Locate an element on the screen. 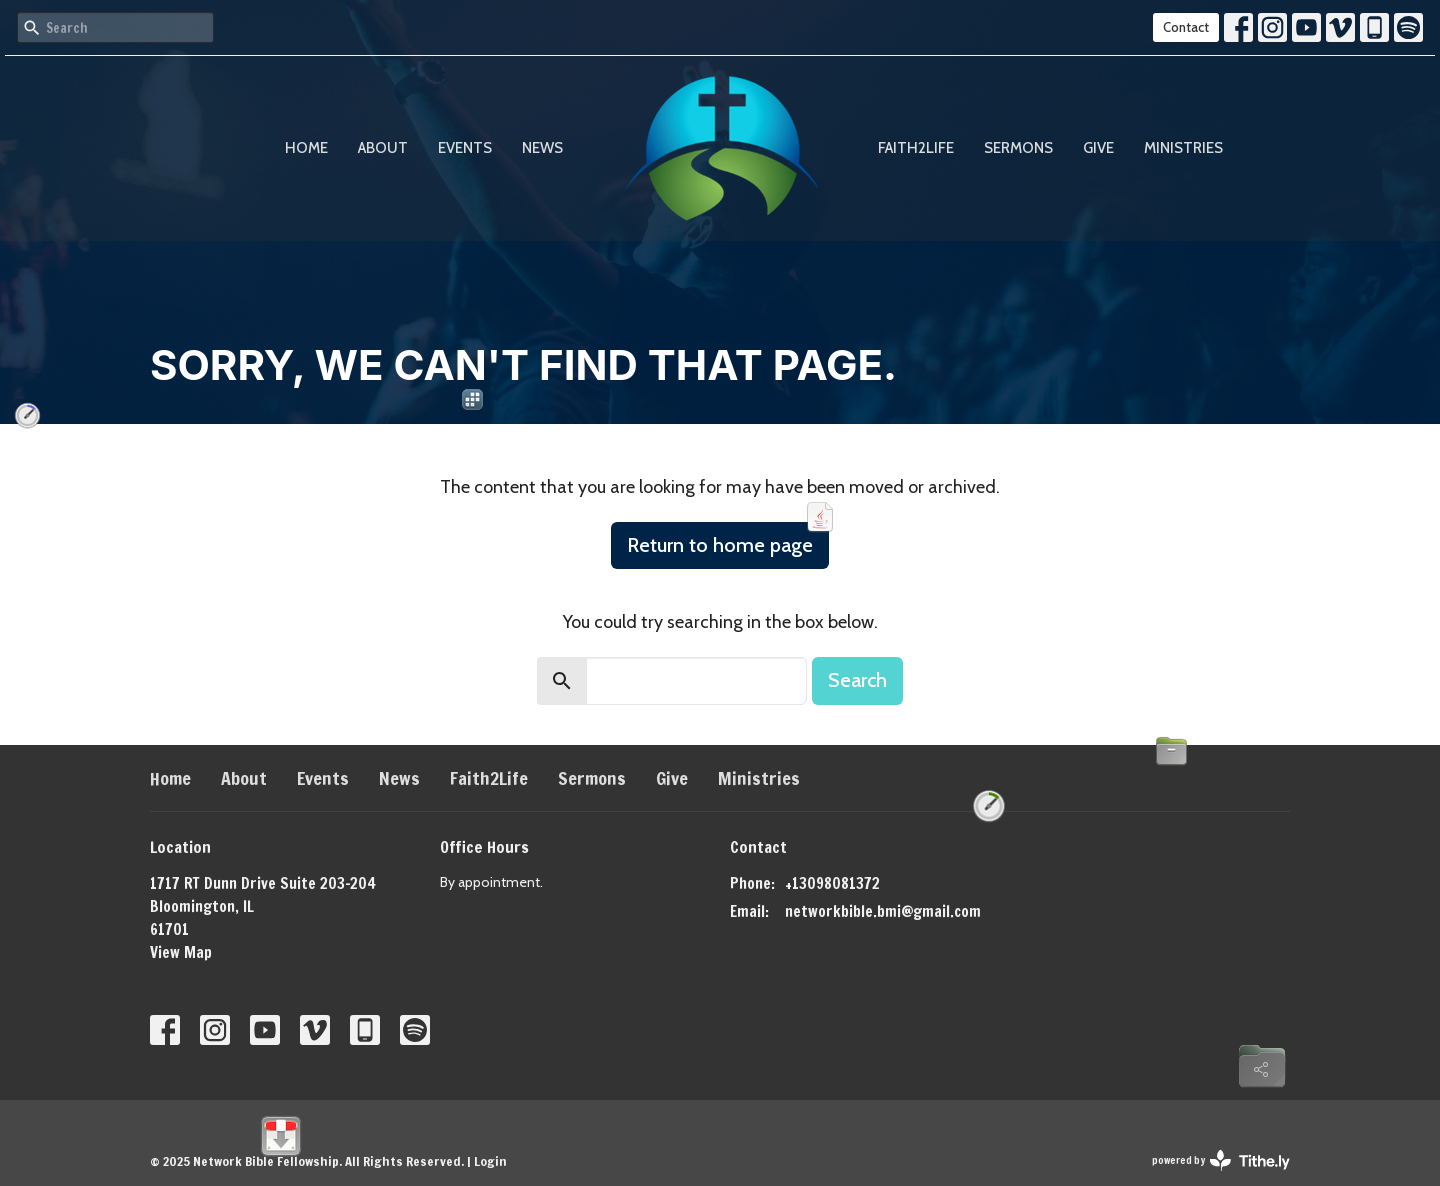 The image size is (1440, 1186). open sysprof system profiler is located at coordinates (27, 415).